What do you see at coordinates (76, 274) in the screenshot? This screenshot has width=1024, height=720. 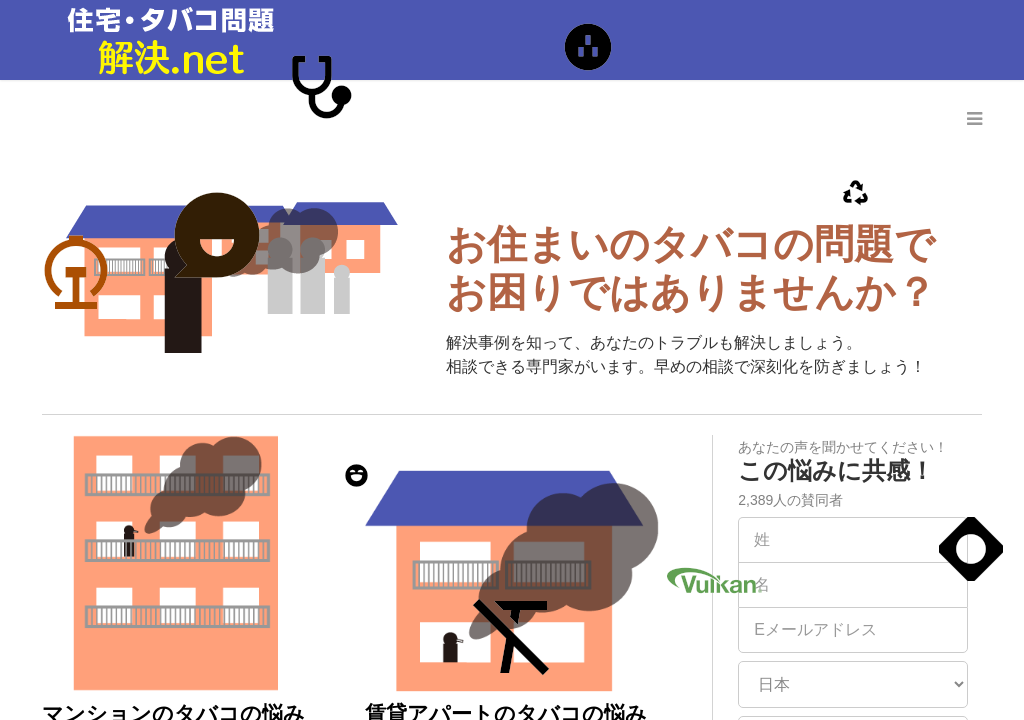 I see `china railway logo` at bounding box center [76, 274].